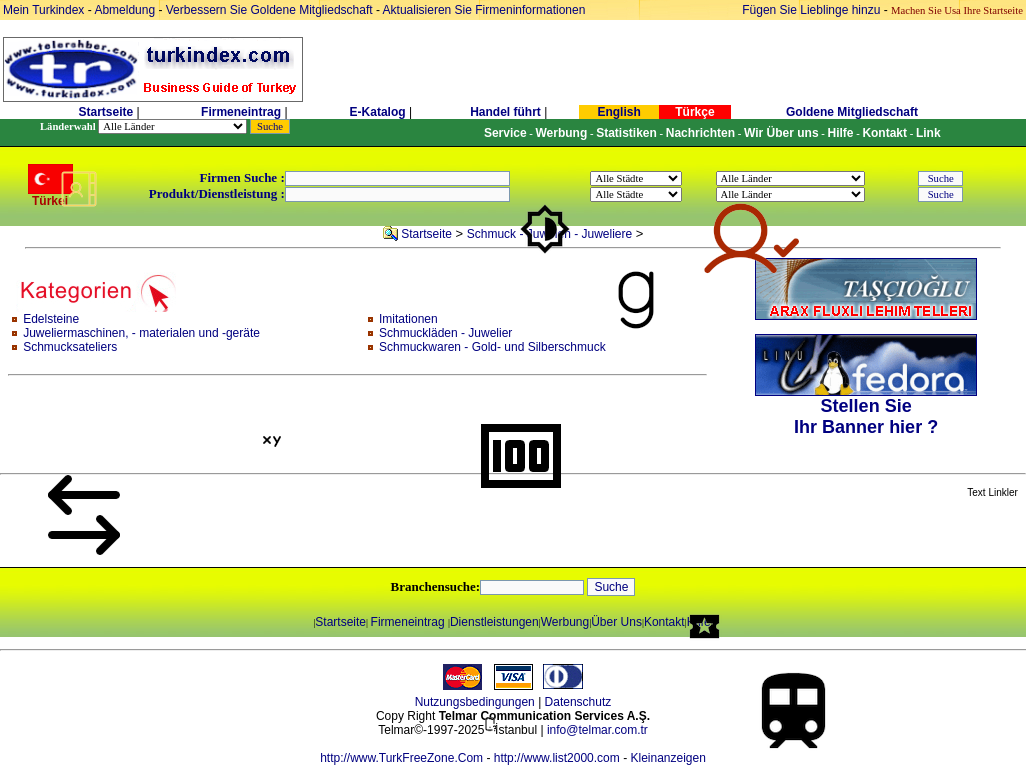  What do you see at coordinates (79, 189) in the screenshot?
I see `access your contacts or address book` at bounding box center [79, 189].